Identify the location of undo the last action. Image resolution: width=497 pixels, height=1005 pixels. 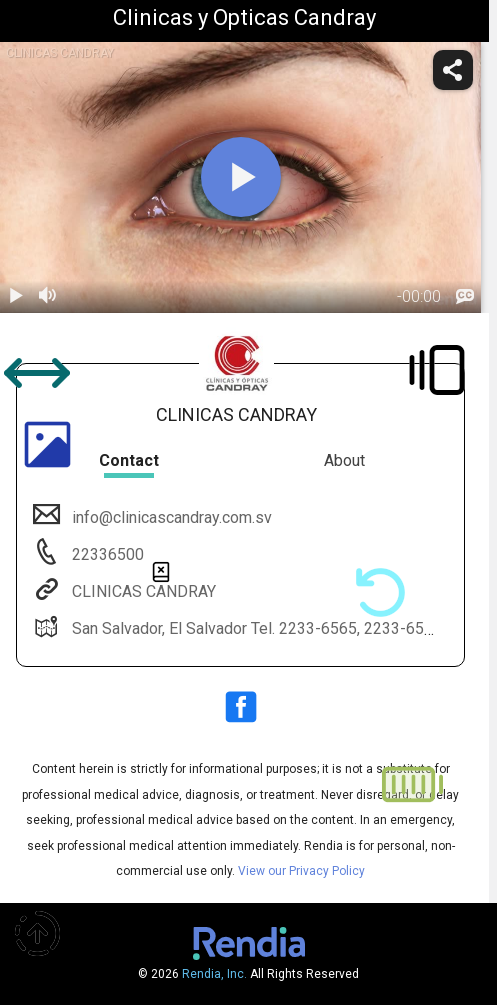
(380, 592).